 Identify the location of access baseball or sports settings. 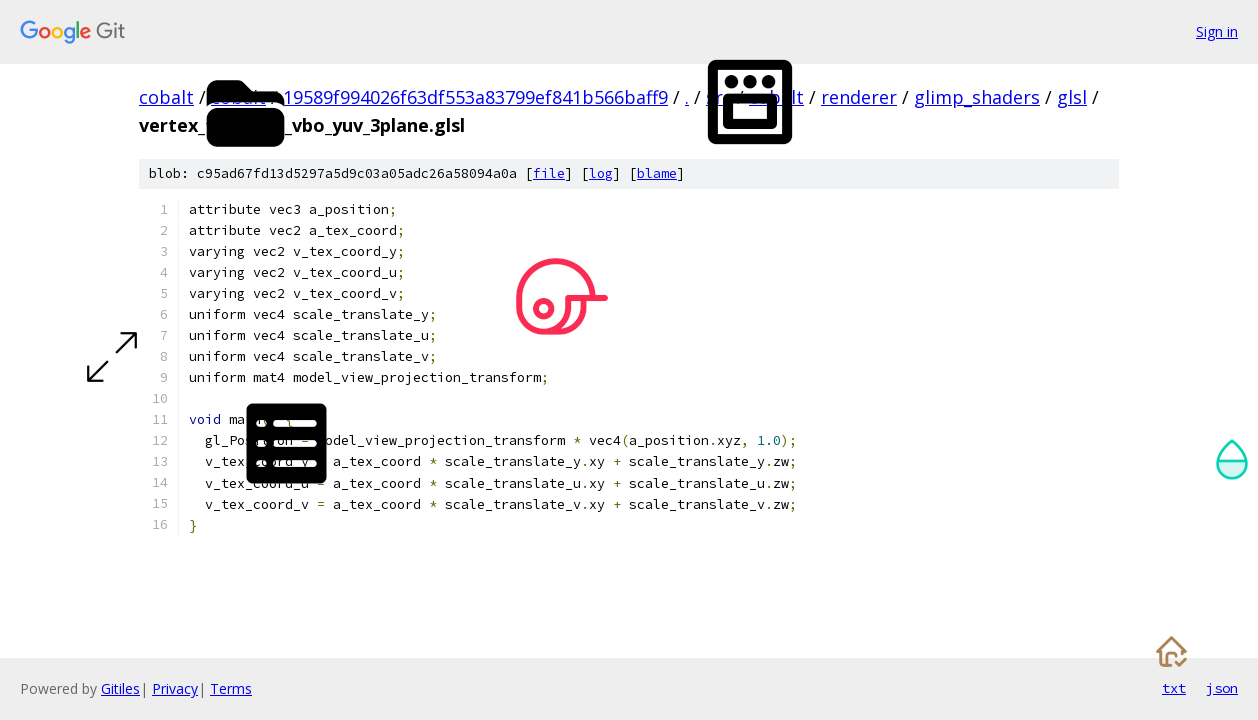
(559, 298).